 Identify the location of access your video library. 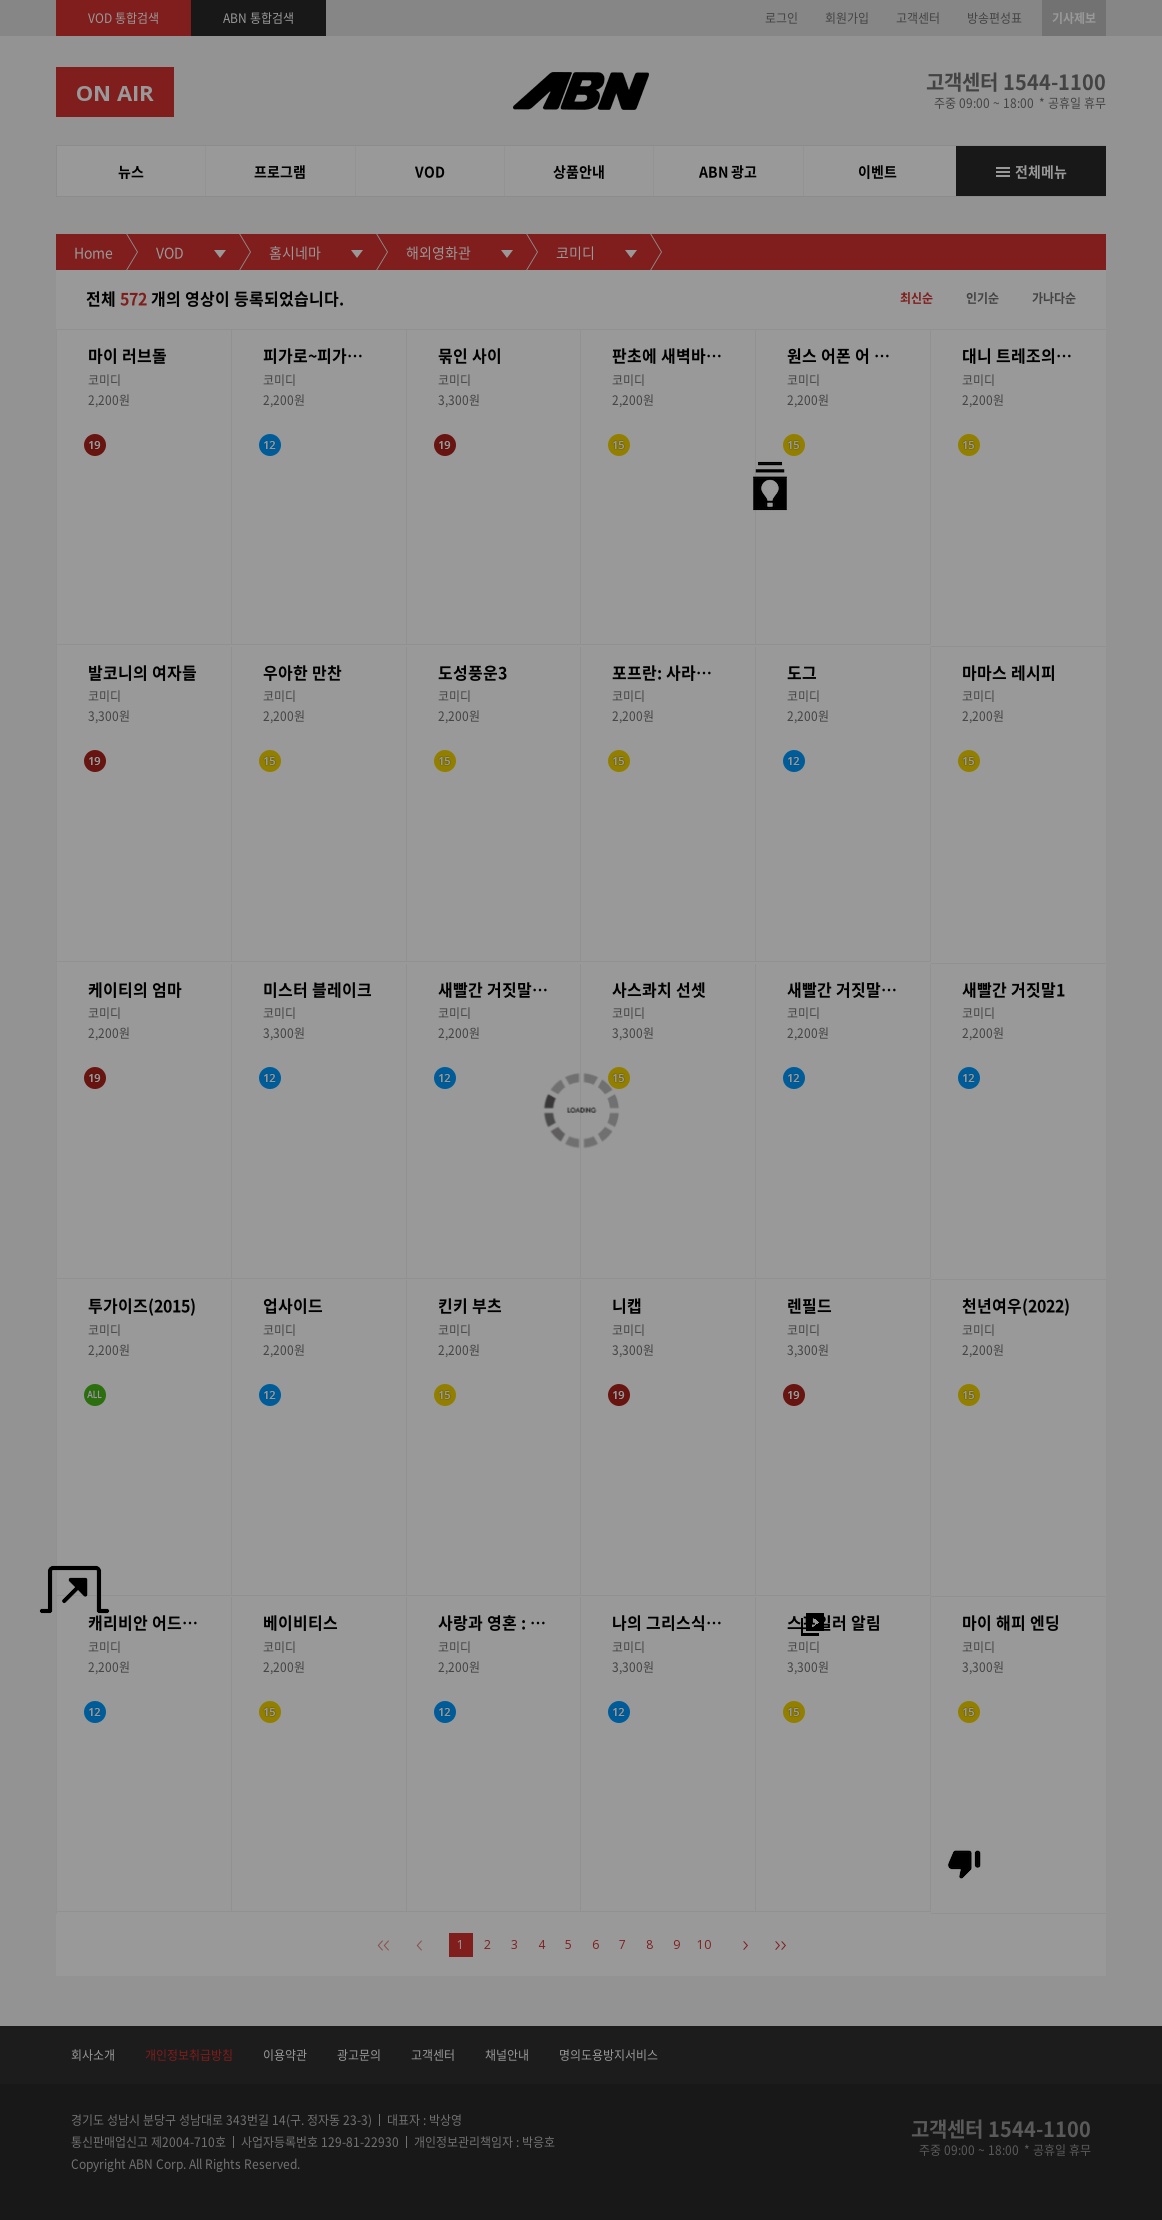
(812, 1624).